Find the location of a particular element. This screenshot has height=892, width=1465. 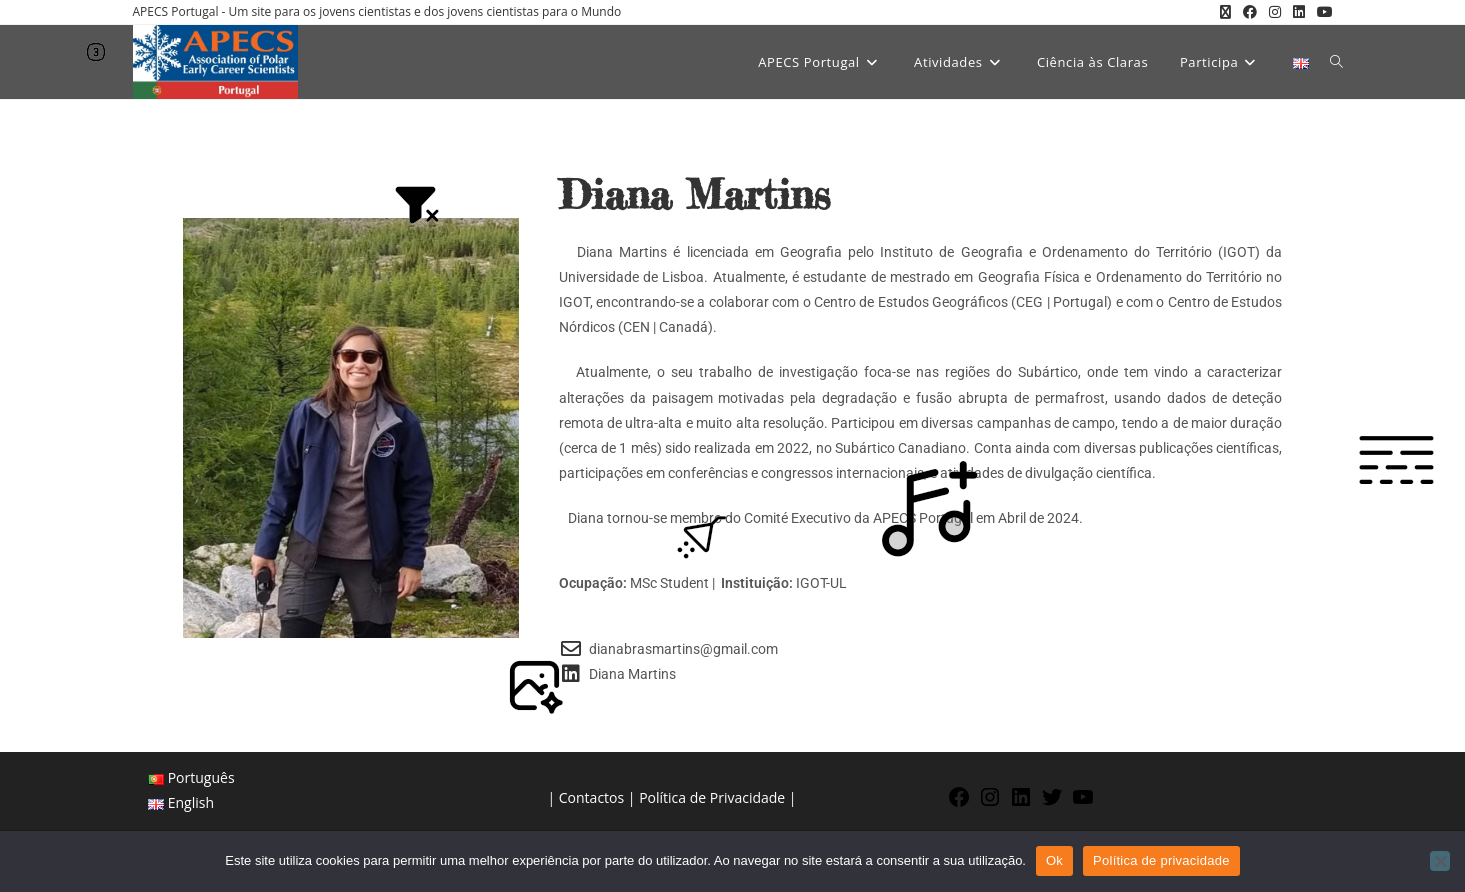

indicates step 3 in a multi-step process is located at coordinates (96, 52).